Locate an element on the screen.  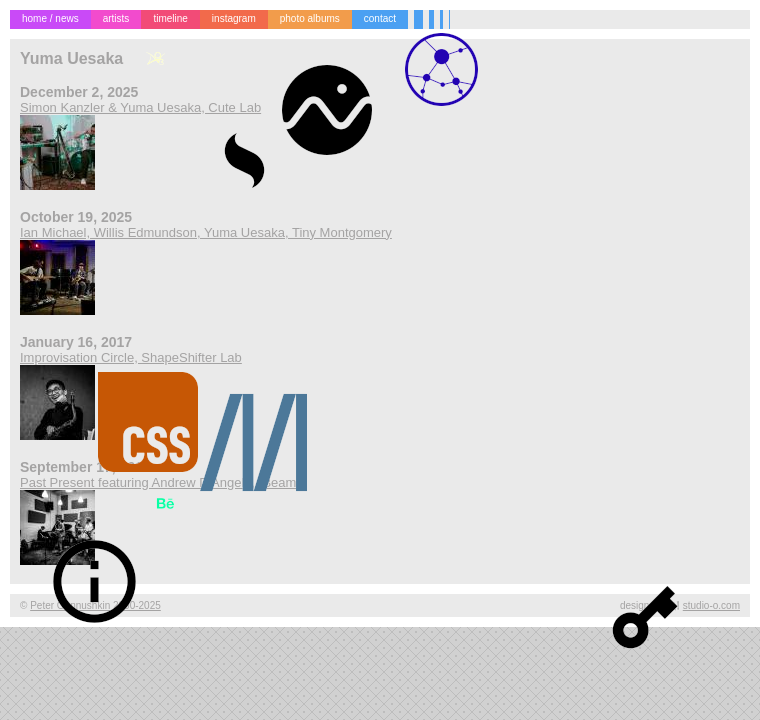
cesium platform logo is located at coordinates (327, 110).